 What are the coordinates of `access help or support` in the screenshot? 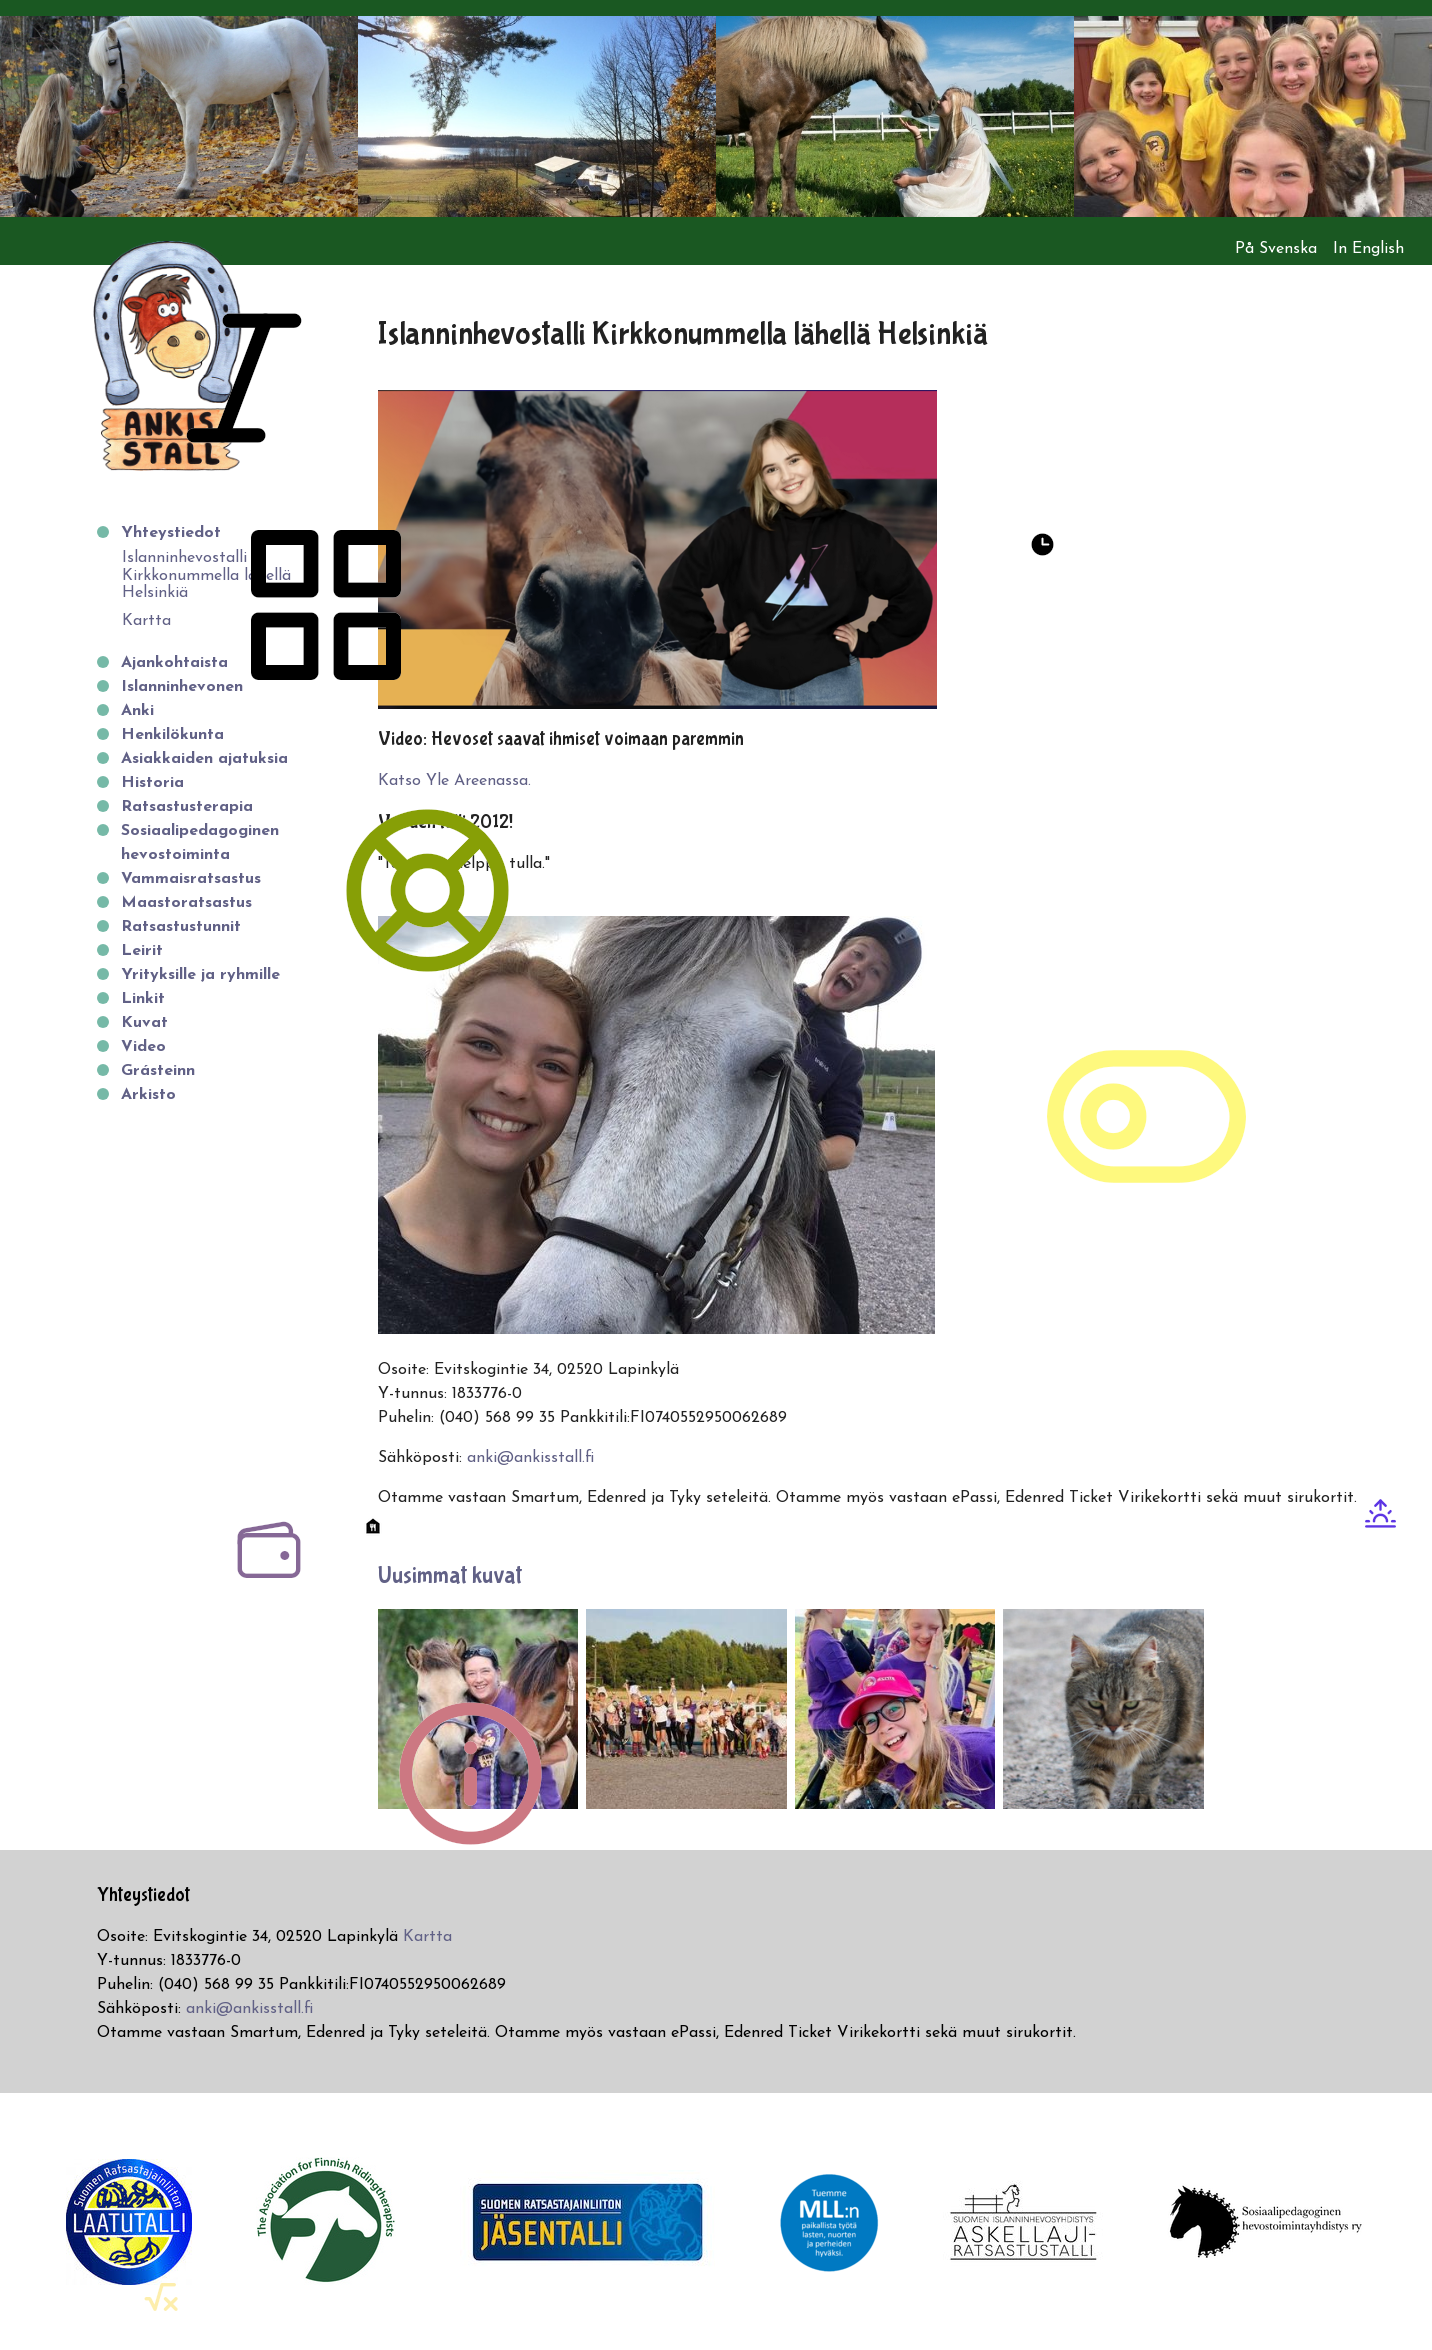 It's located at (427, 890).